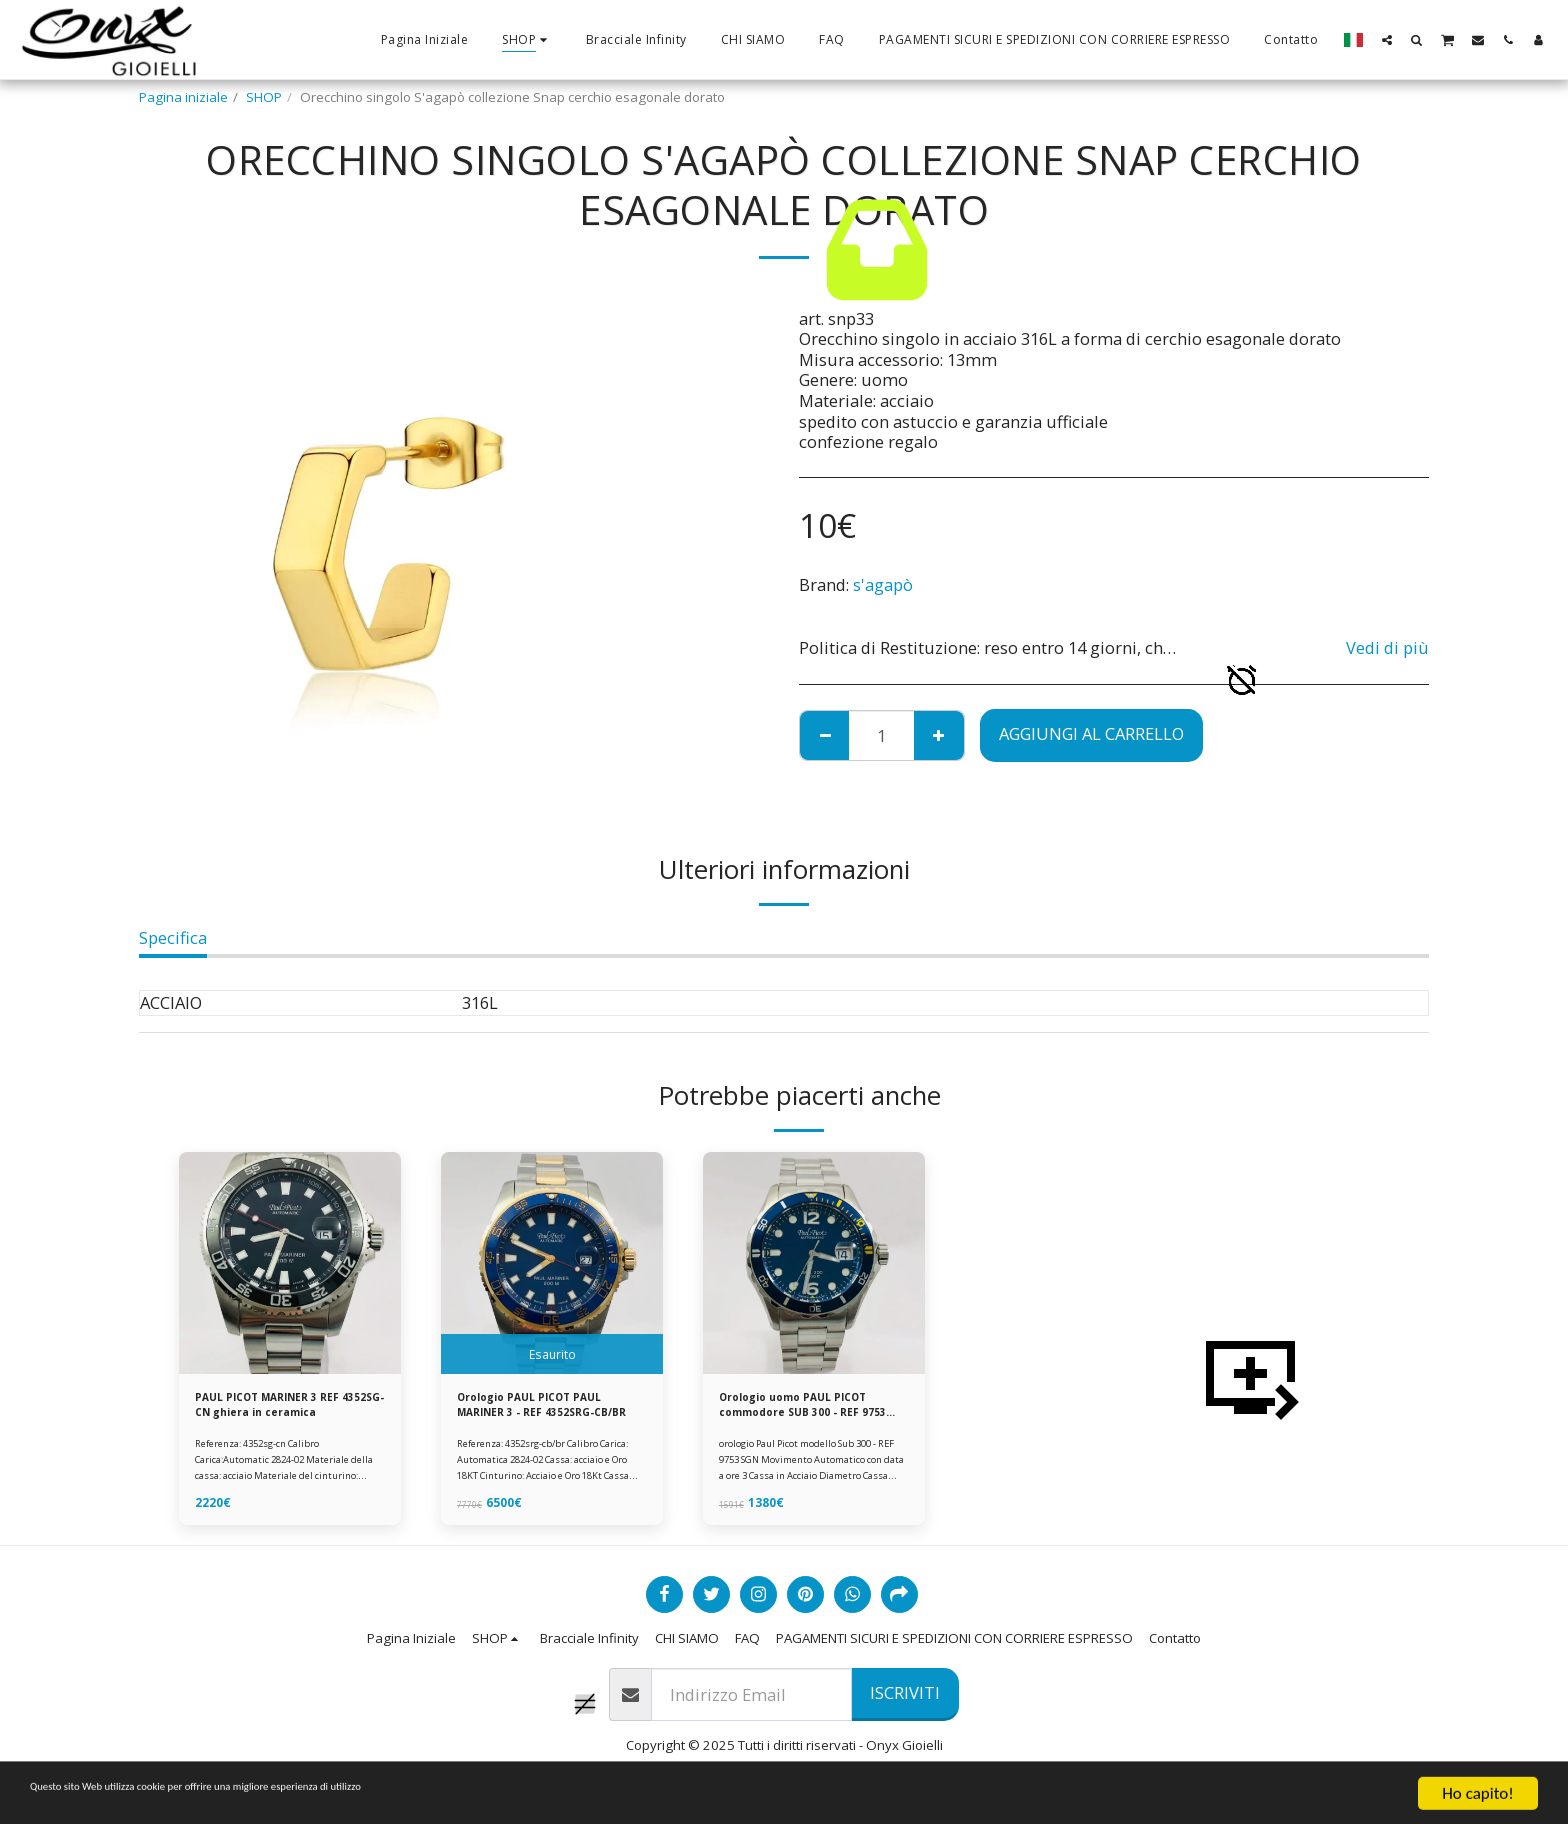 The width and height of the screenshot is (1568, 1824). I want to click on view your inbox, so click(877, 250).